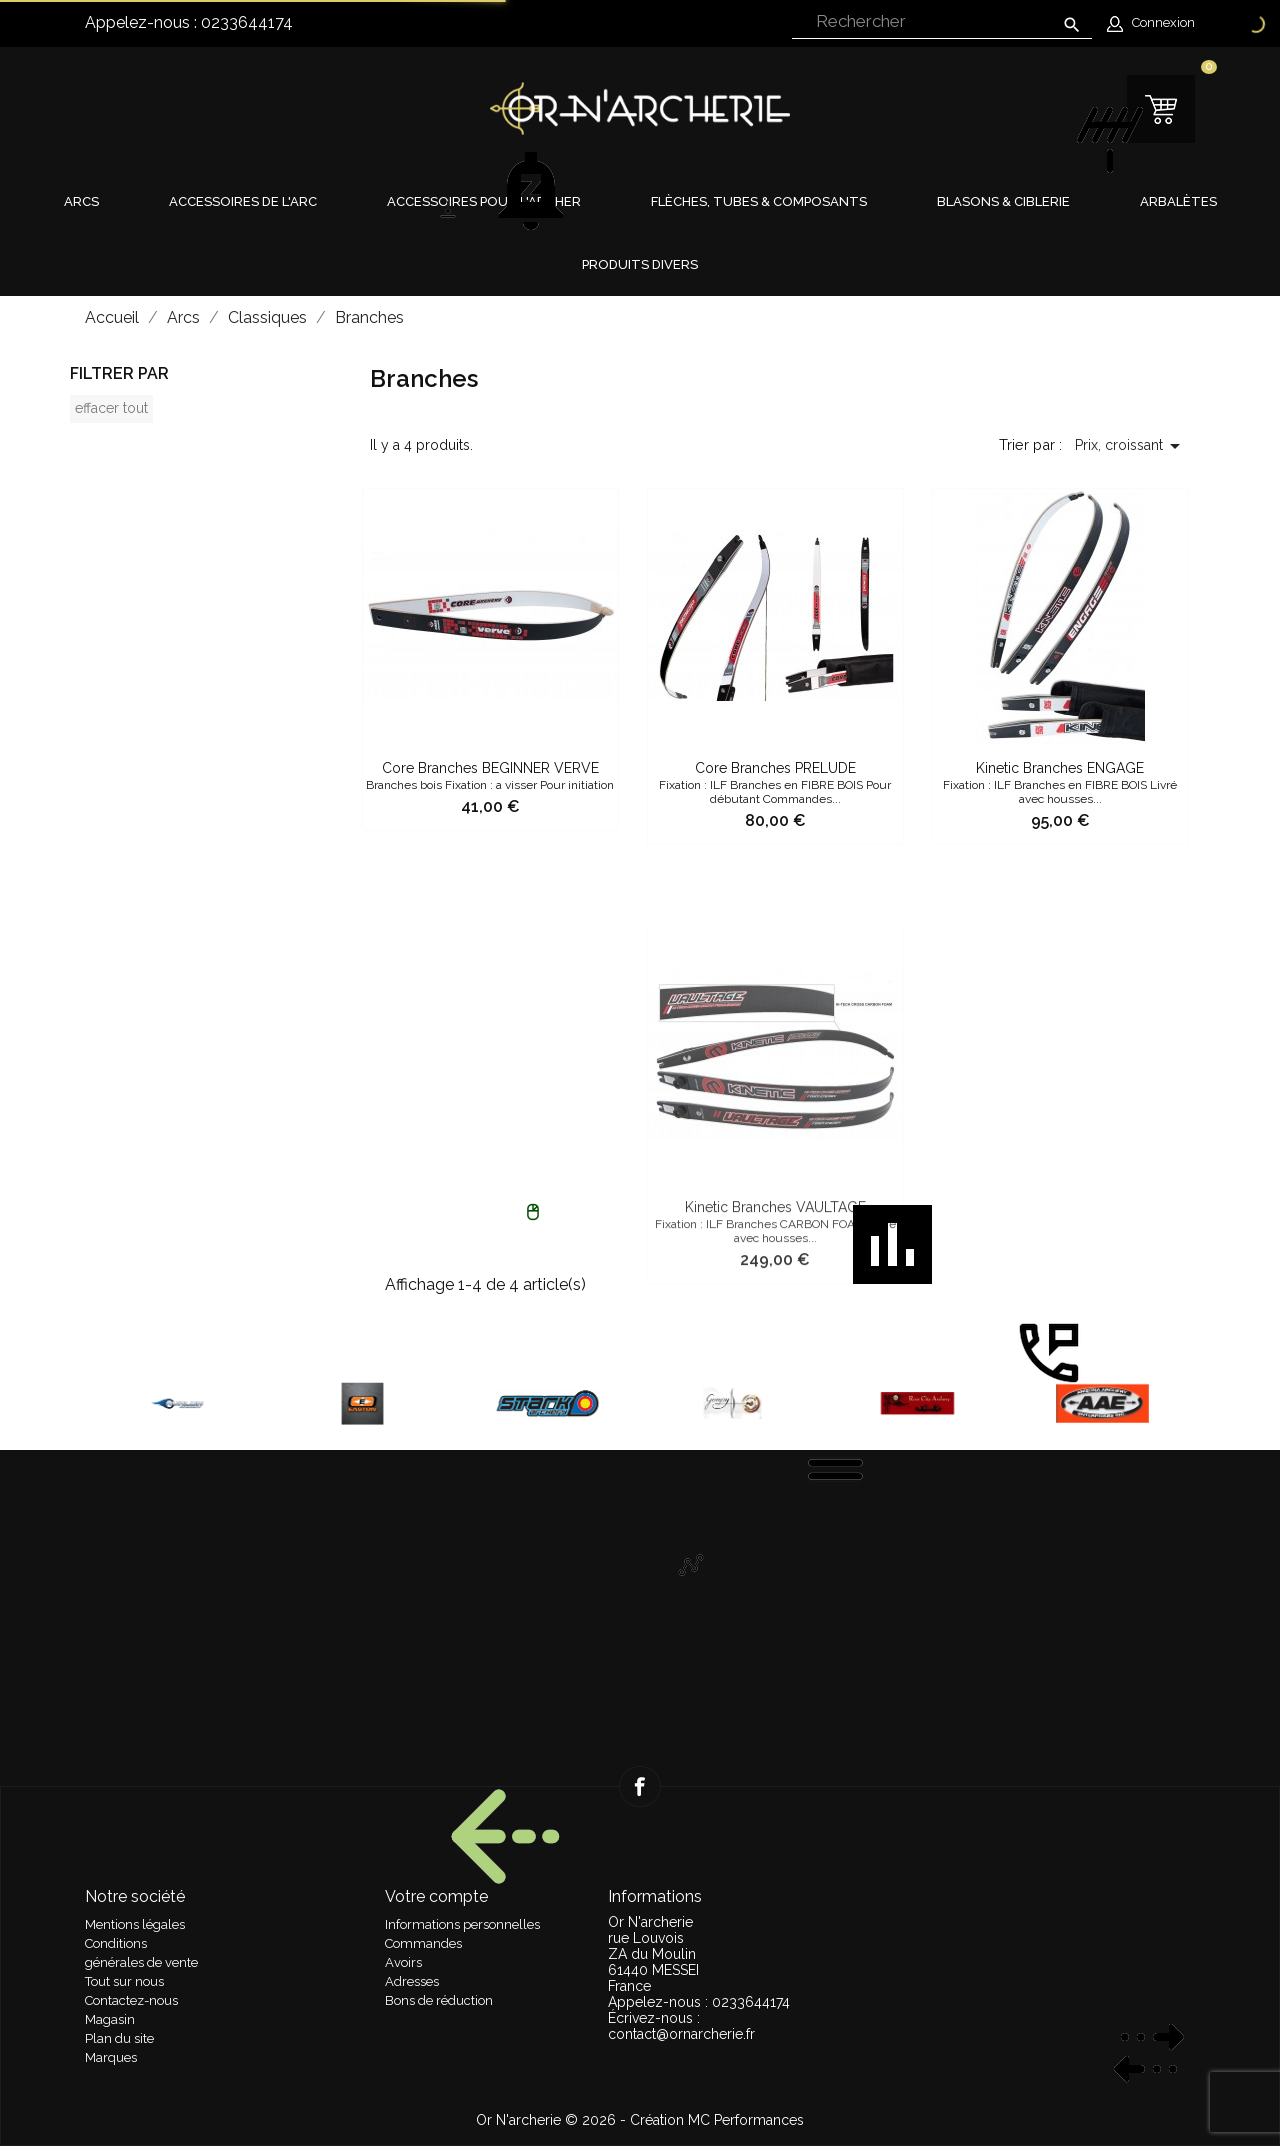  What do you see at coordinates (533, 1212) in the screenshot?
I see `right-click action or context menu trigger` at bounding box center [533, 1212].